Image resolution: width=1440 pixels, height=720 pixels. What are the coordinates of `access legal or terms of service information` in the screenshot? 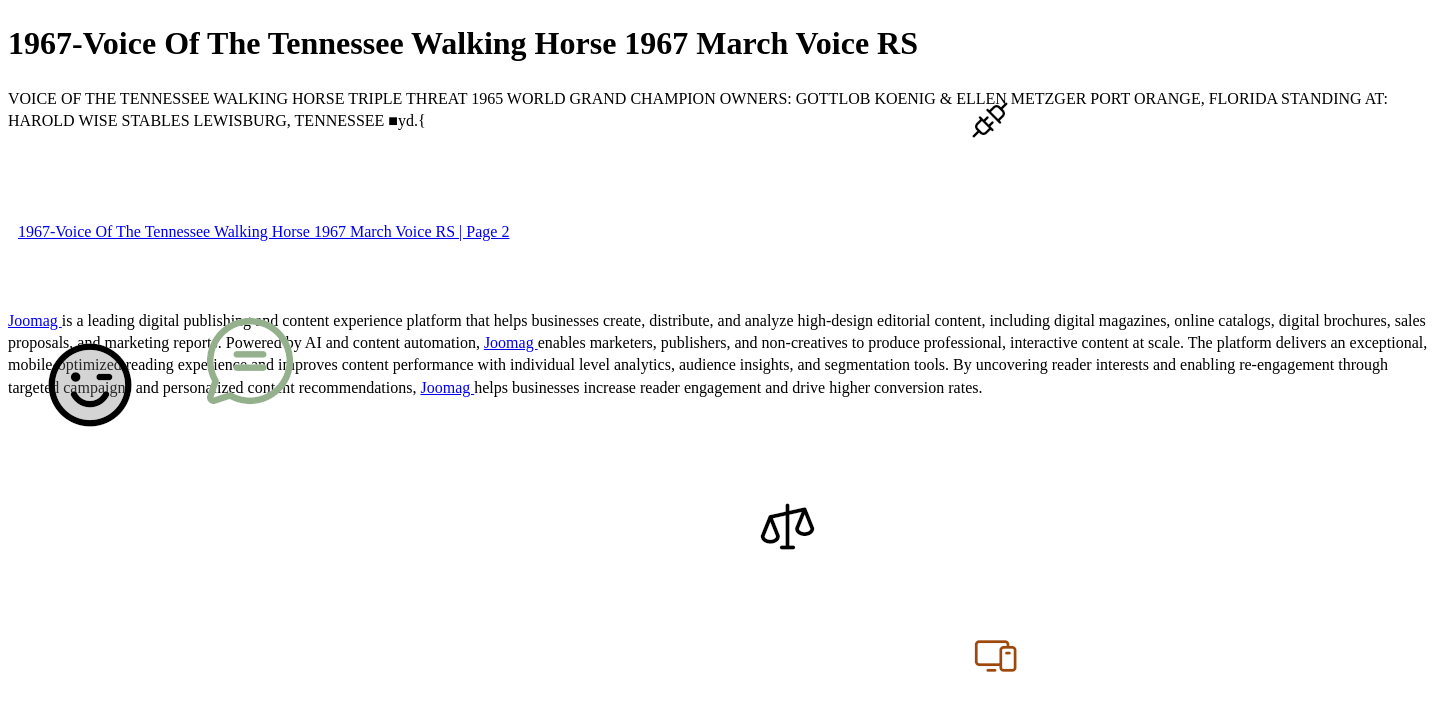 It's located at (787, 526).